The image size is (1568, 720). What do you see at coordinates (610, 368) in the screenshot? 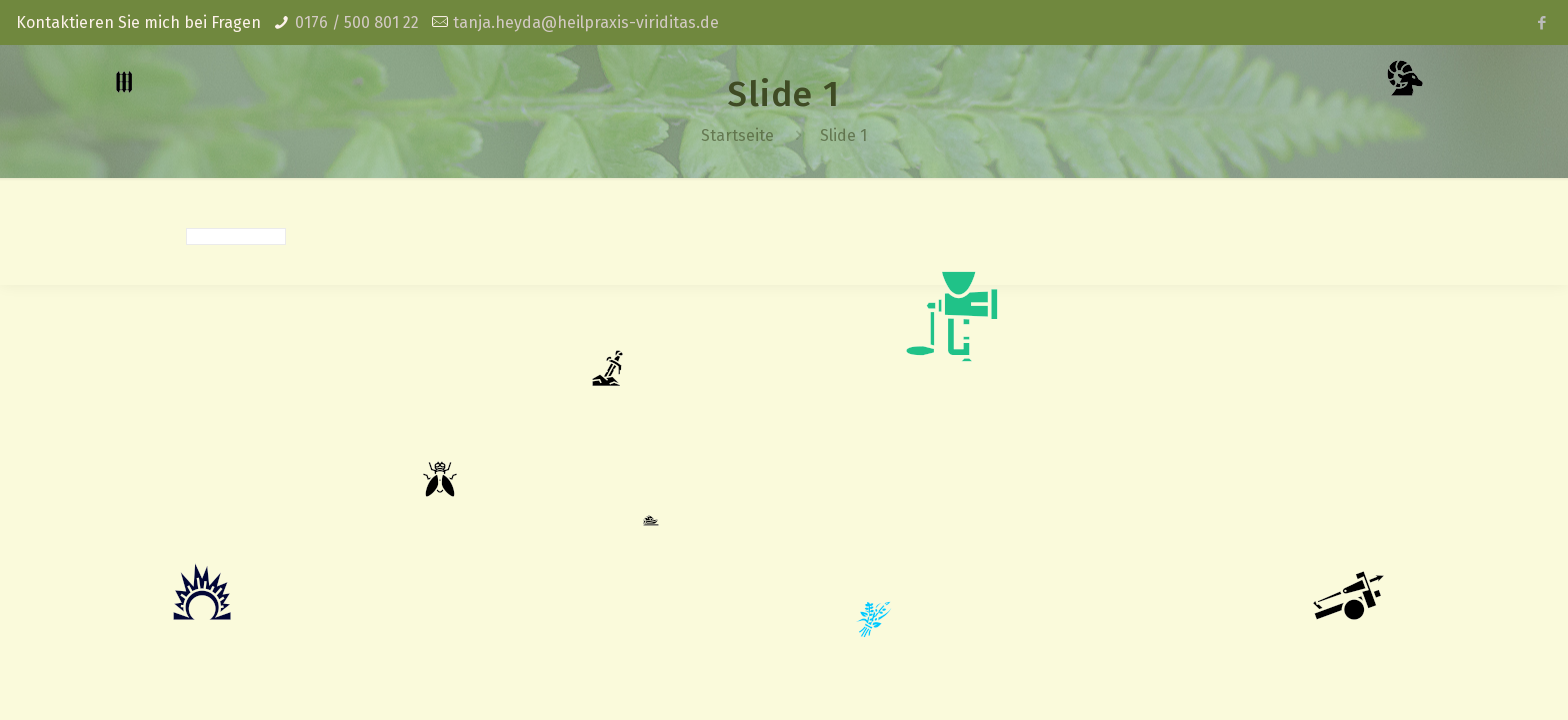
I see `select a melee weapon in game inventory` at bounding box center [610, 368].